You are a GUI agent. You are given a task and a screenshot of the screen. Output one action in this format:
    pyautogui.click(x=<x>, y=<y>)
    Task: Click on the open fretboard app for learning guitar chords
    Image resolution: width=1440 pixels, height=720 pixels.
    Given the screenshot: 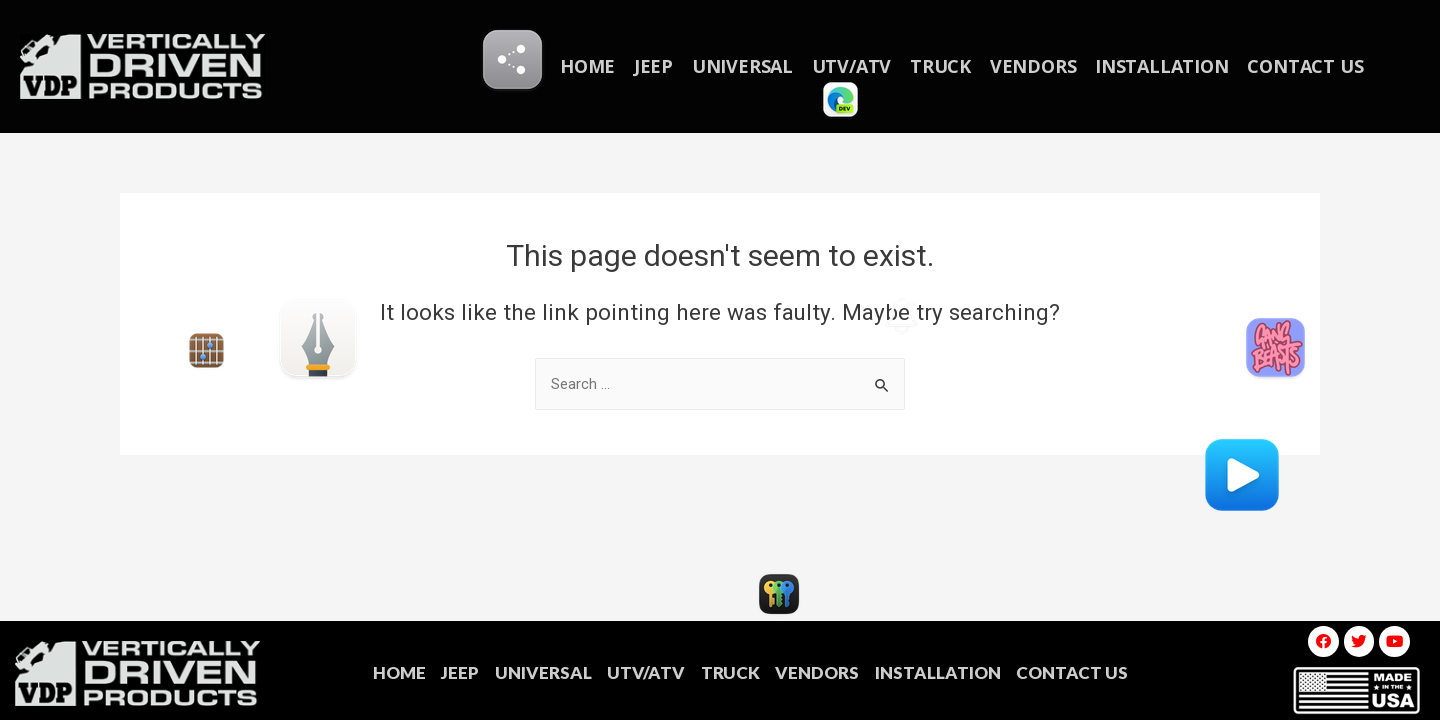 What is the action you would take?
    pyautogui.click(x=206, y=350)
    